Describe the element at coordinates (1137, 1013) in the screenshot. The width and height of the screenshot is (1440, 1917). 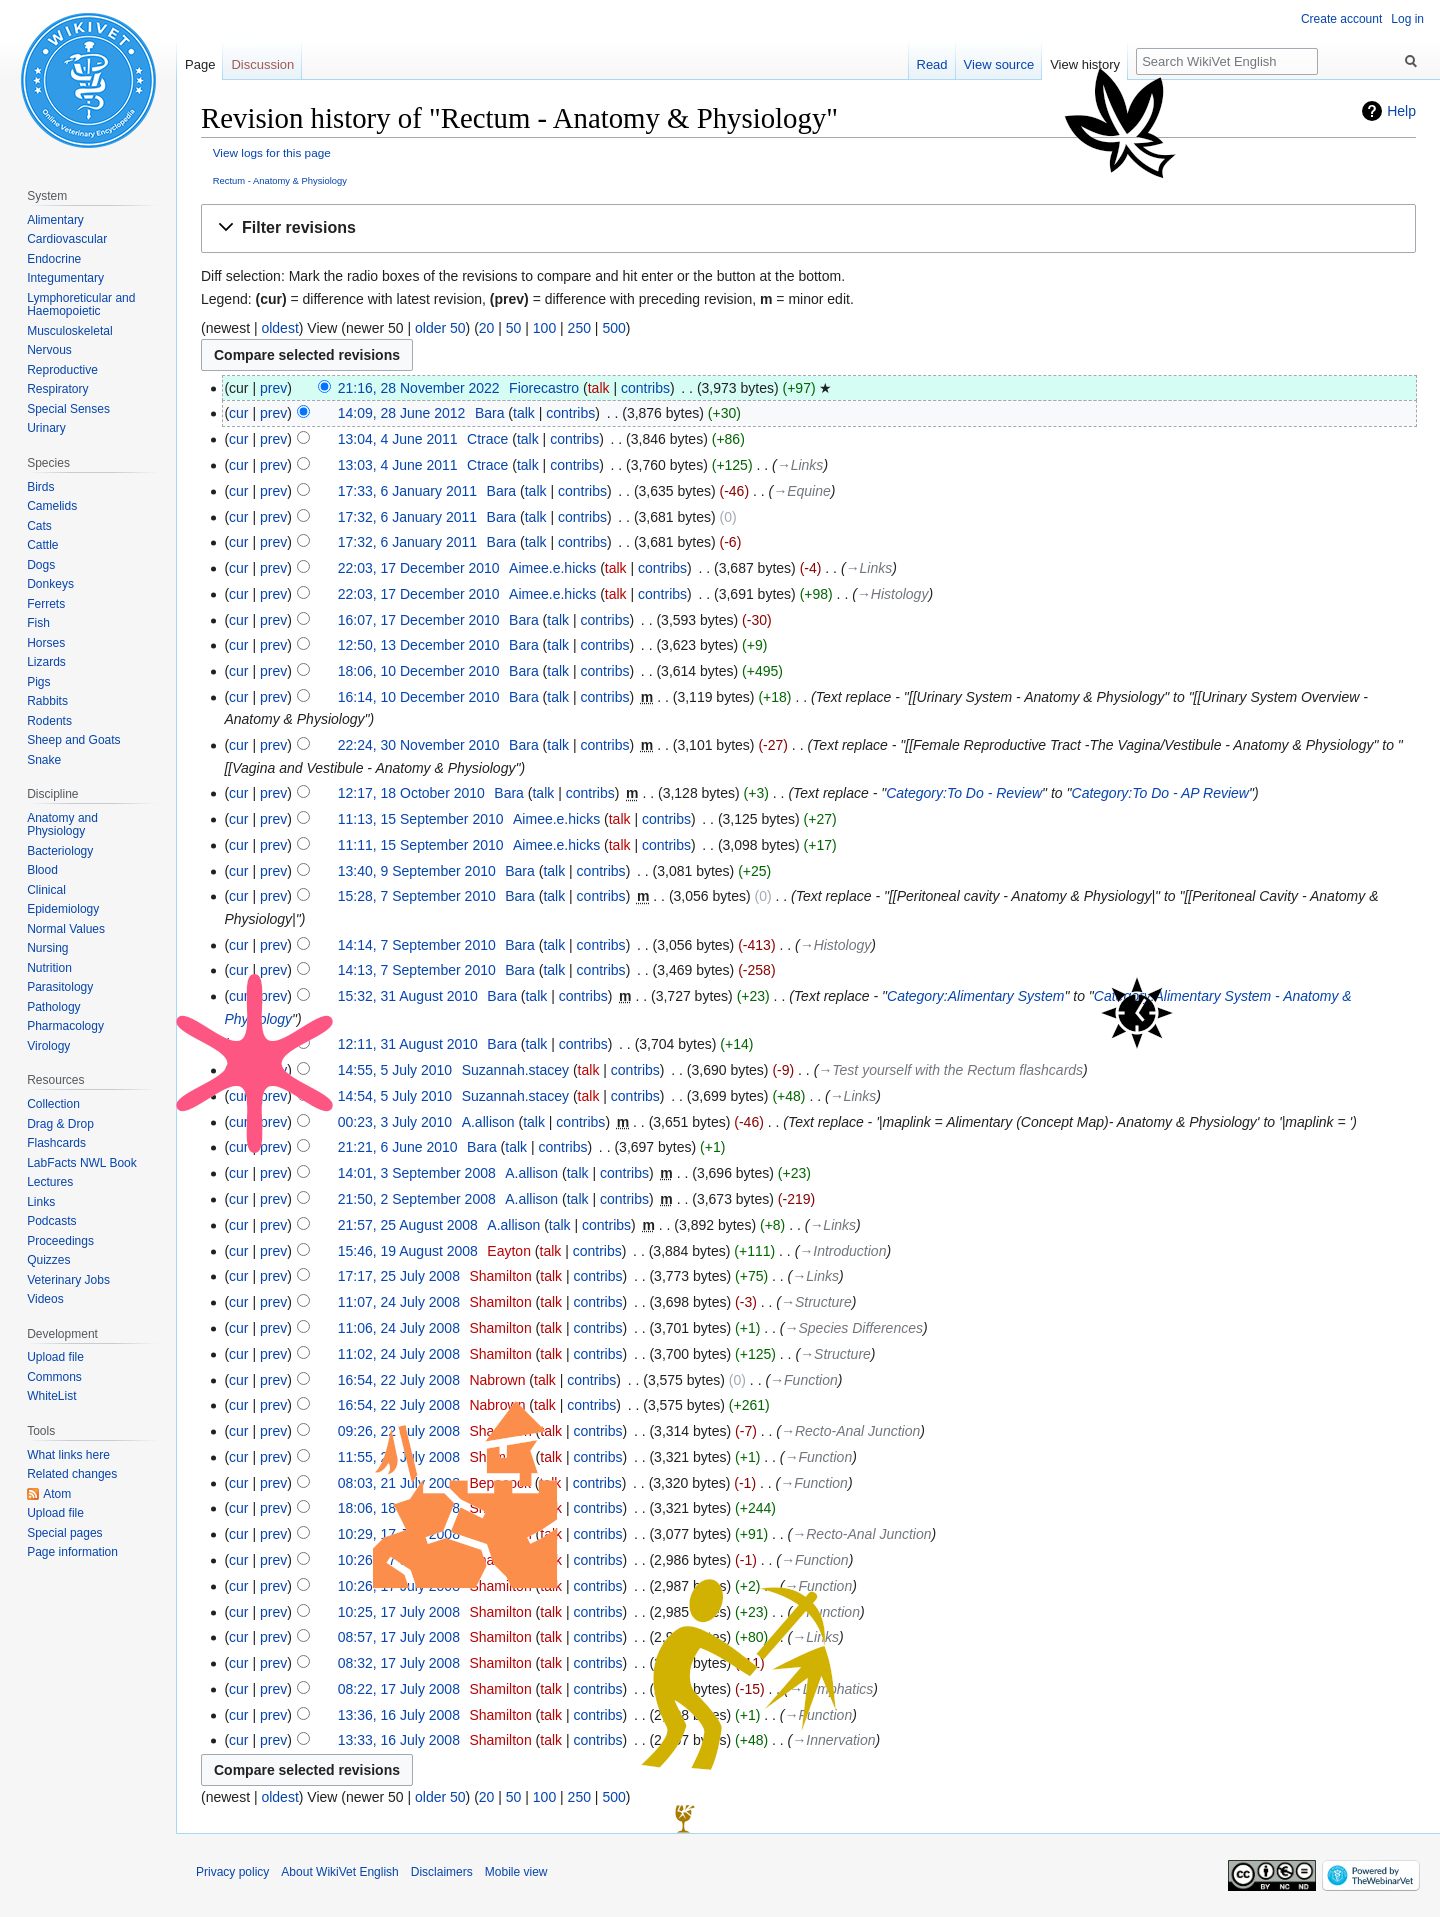
I see `view or set sun-based time settings` at that location.